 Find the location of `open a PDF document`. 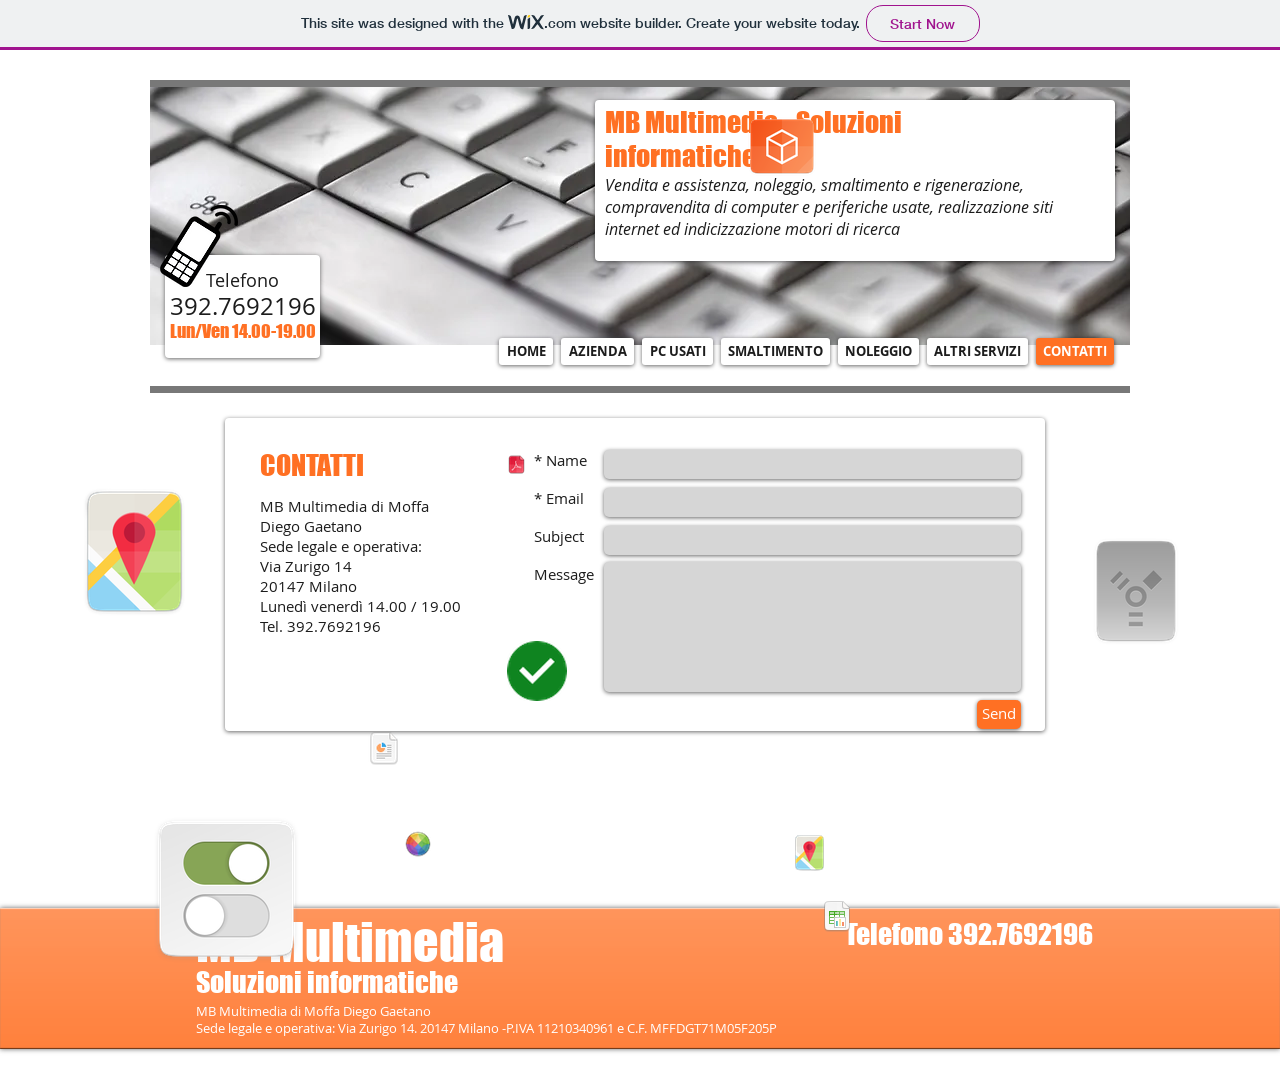

open a PDF document is located at coordinates (516, 464).